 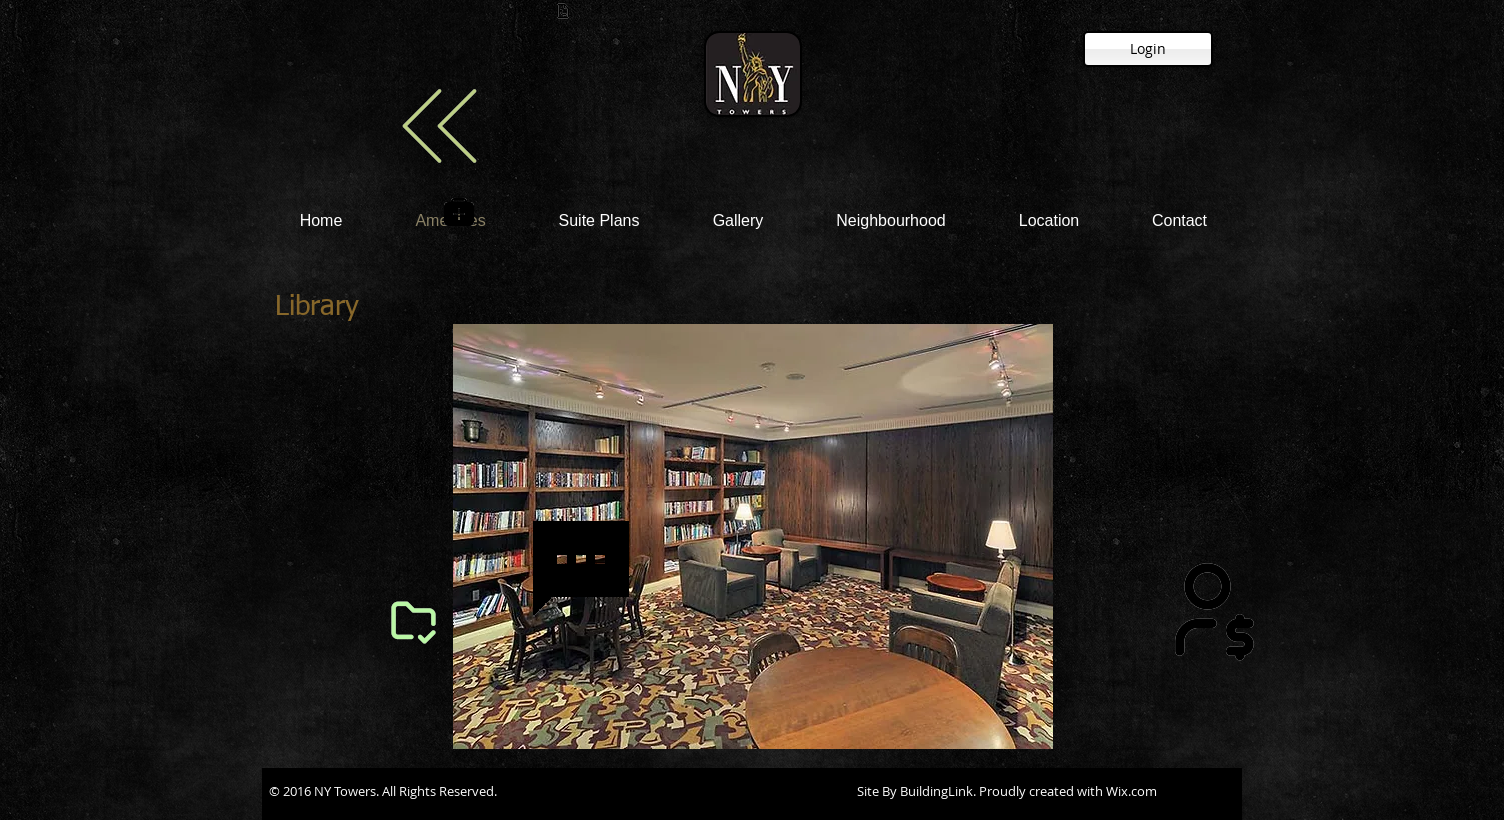 I want to click on view contact information file, so click(x=563, y=11).